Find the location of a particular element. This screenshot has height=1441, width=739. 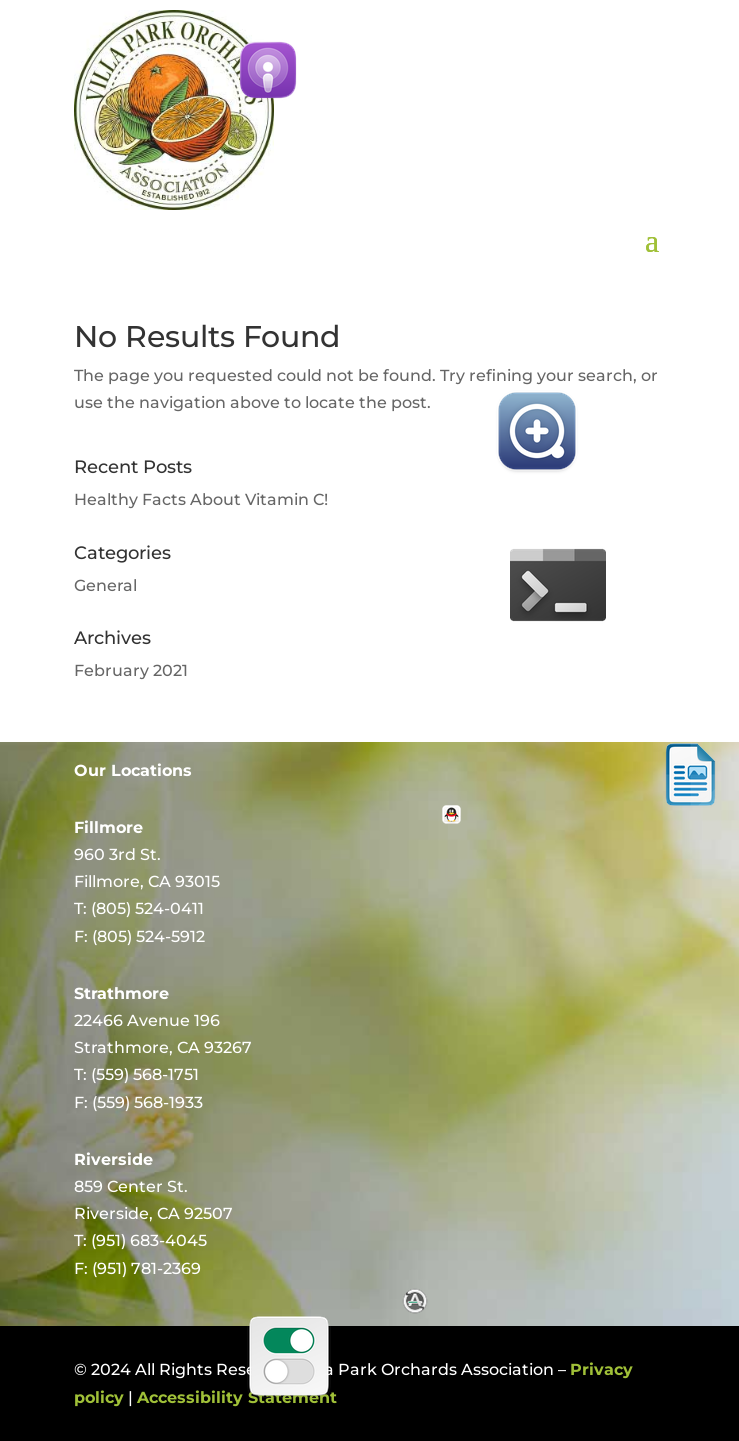

open synology assistant app is located at coordinates (537, 431).